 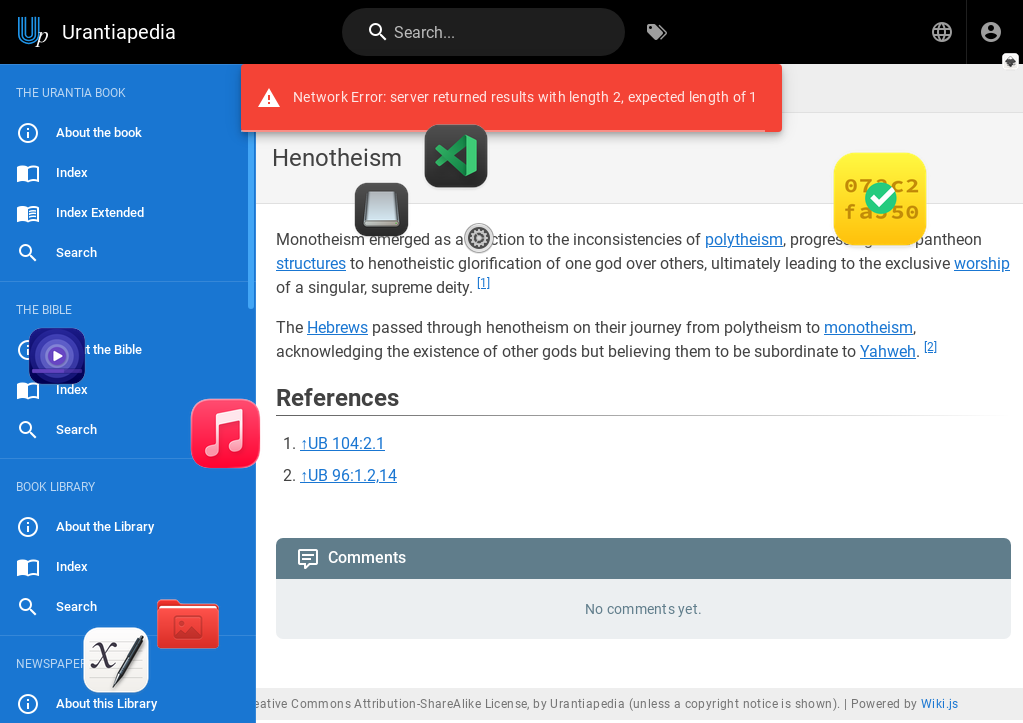 What do you see at coordinates (456, 156) in the screenshot?
I see `open visual studio code insiders app` at bounding box center [456, 156].